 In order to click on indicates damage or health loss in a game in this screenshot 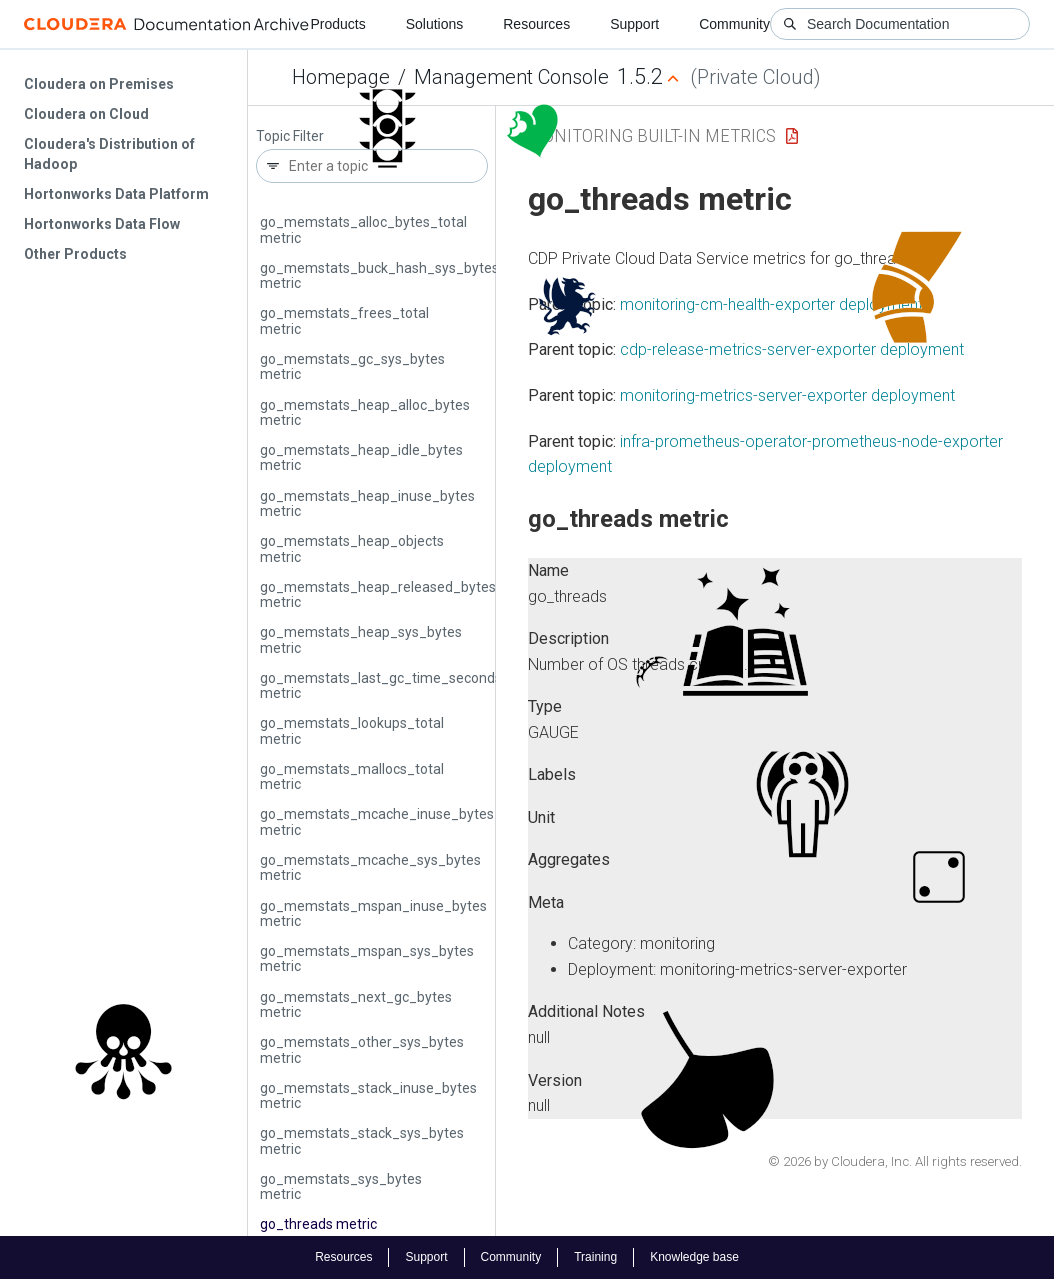, I will do `click(531, 131)`.